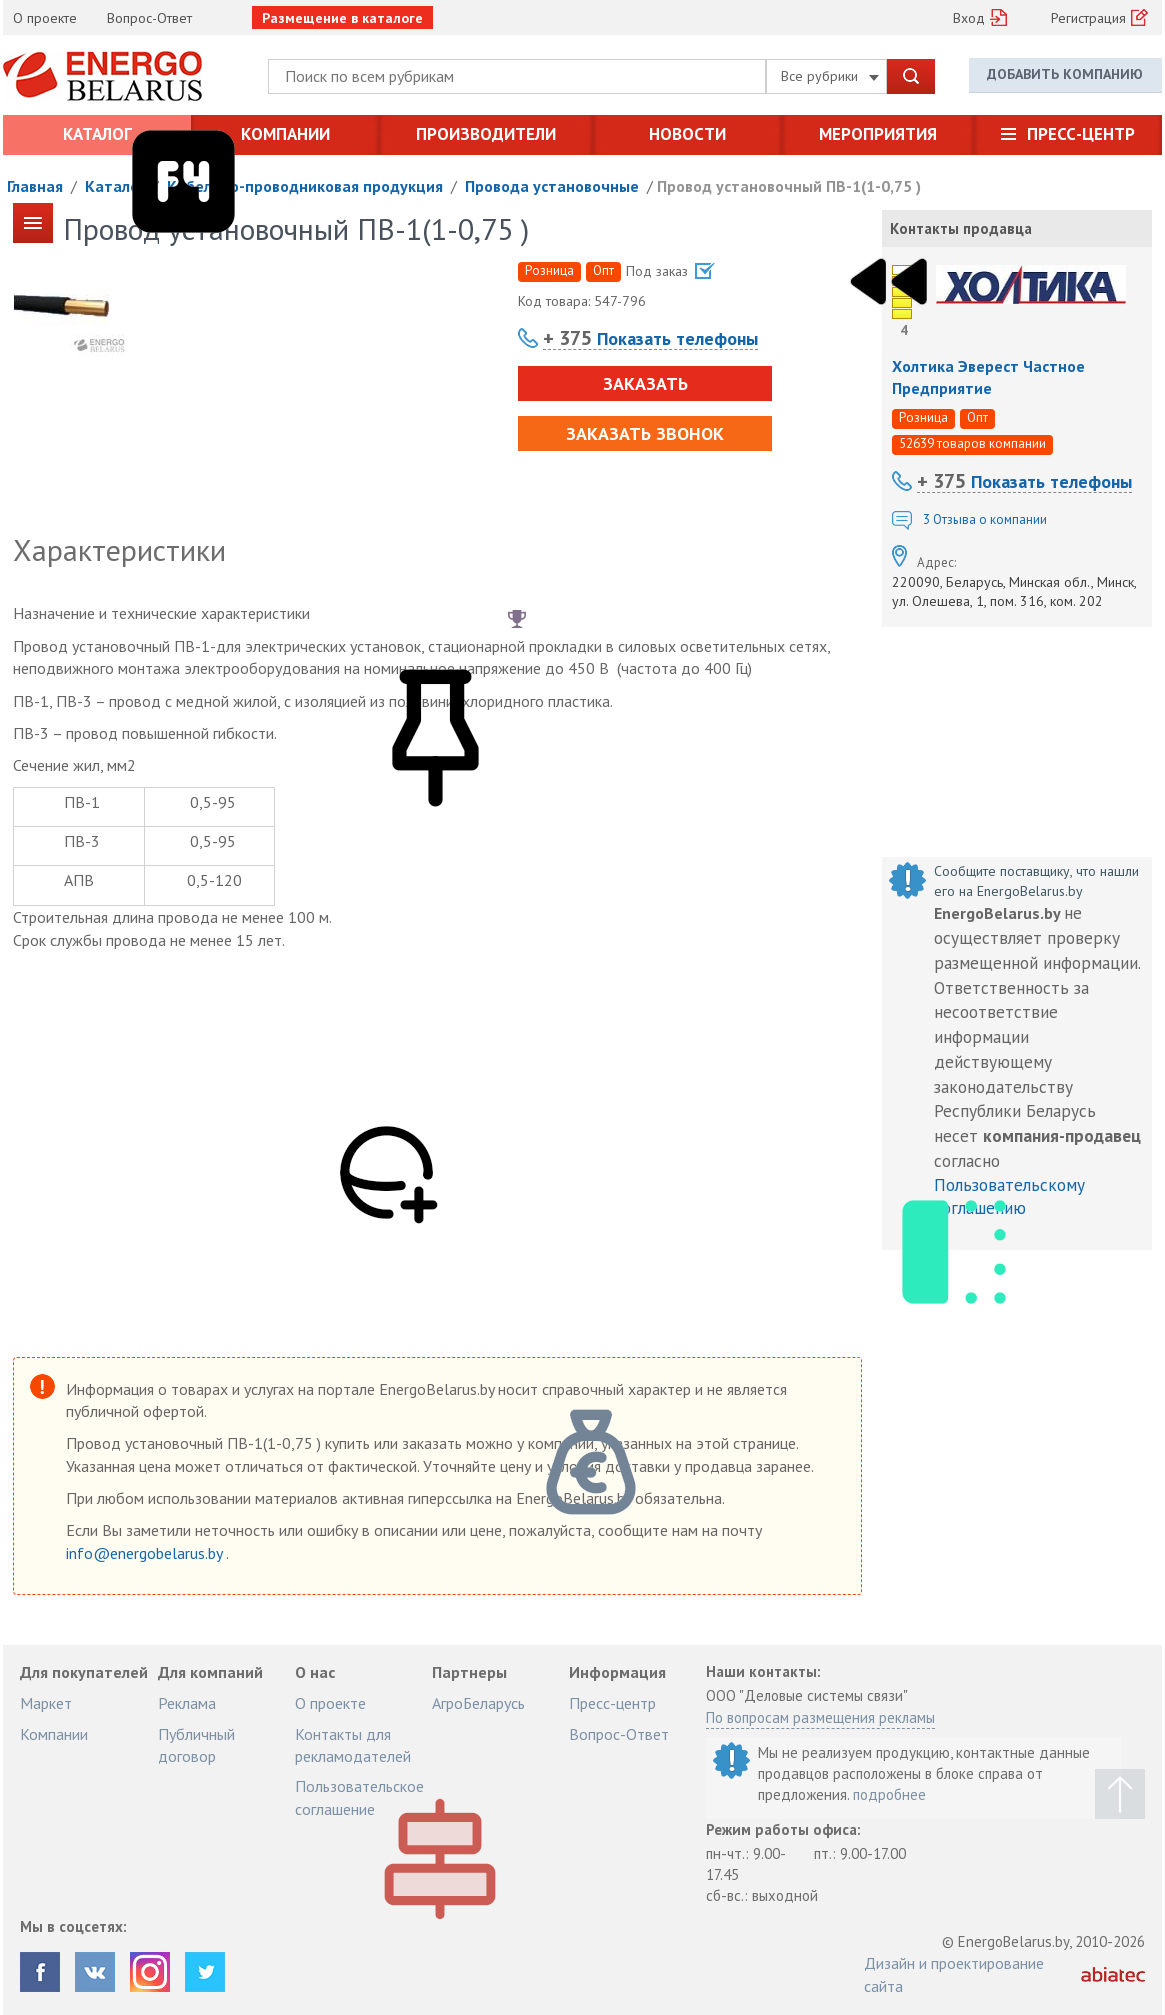 The height and width of the screenshot is (2015, 1165). I want to click on keyboard shortcut indicator for F4 function key, so click(183, 181).